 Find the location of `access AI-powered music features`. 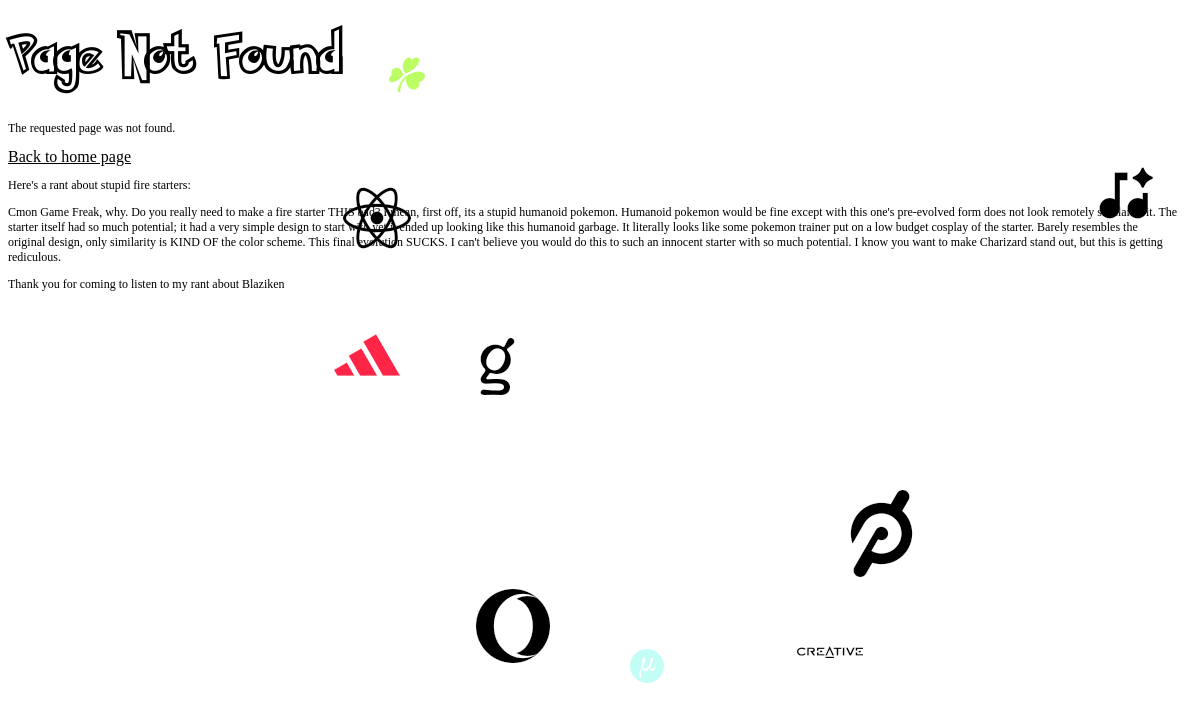

access AI-powered music features is located at coordinates (1127, 195).